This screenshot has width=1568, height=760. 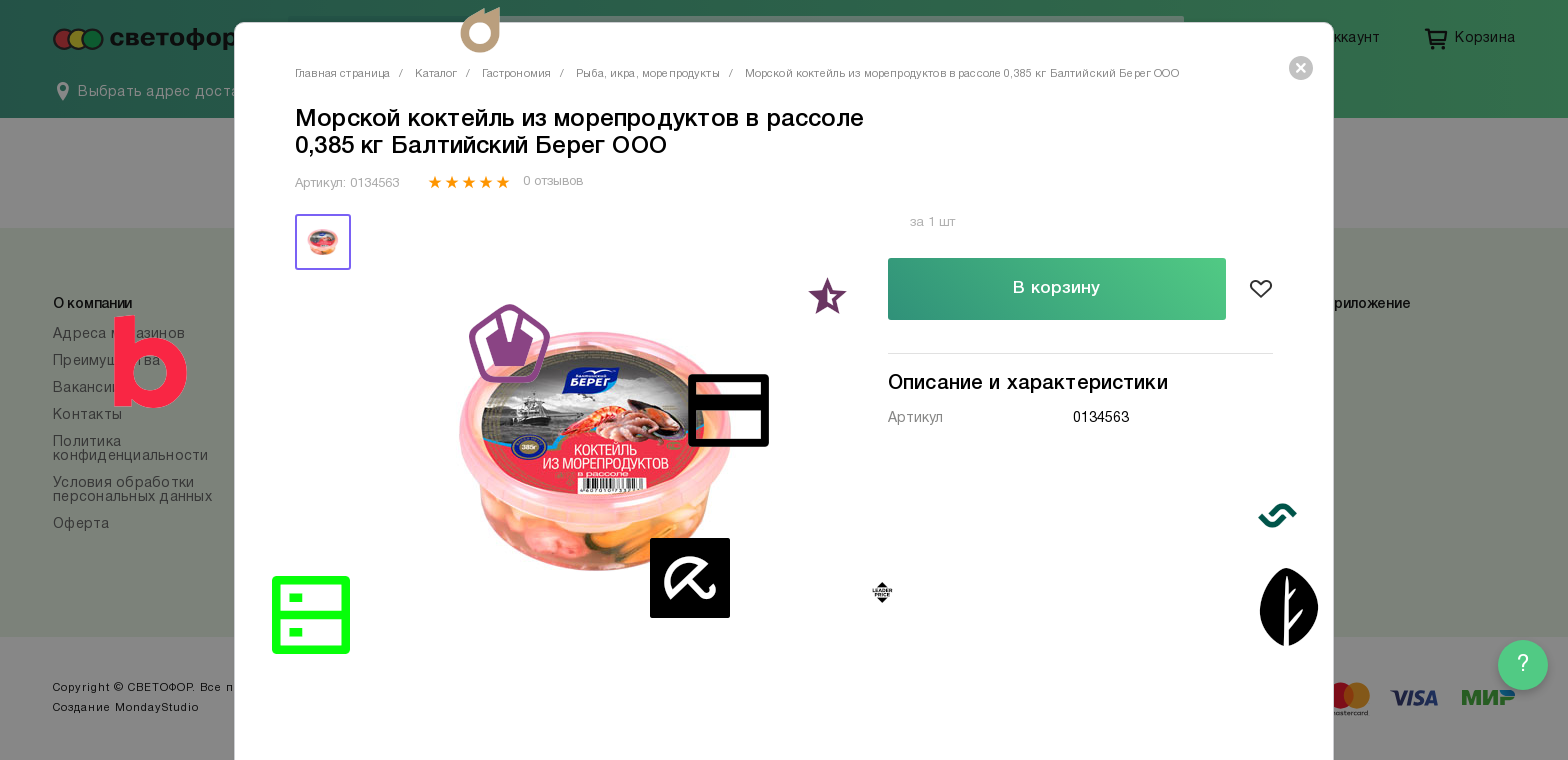 What do you see at coordinates (150, 361) in the screenshot?
I see `bricks website builder logo` at bounding box center [150, 361].